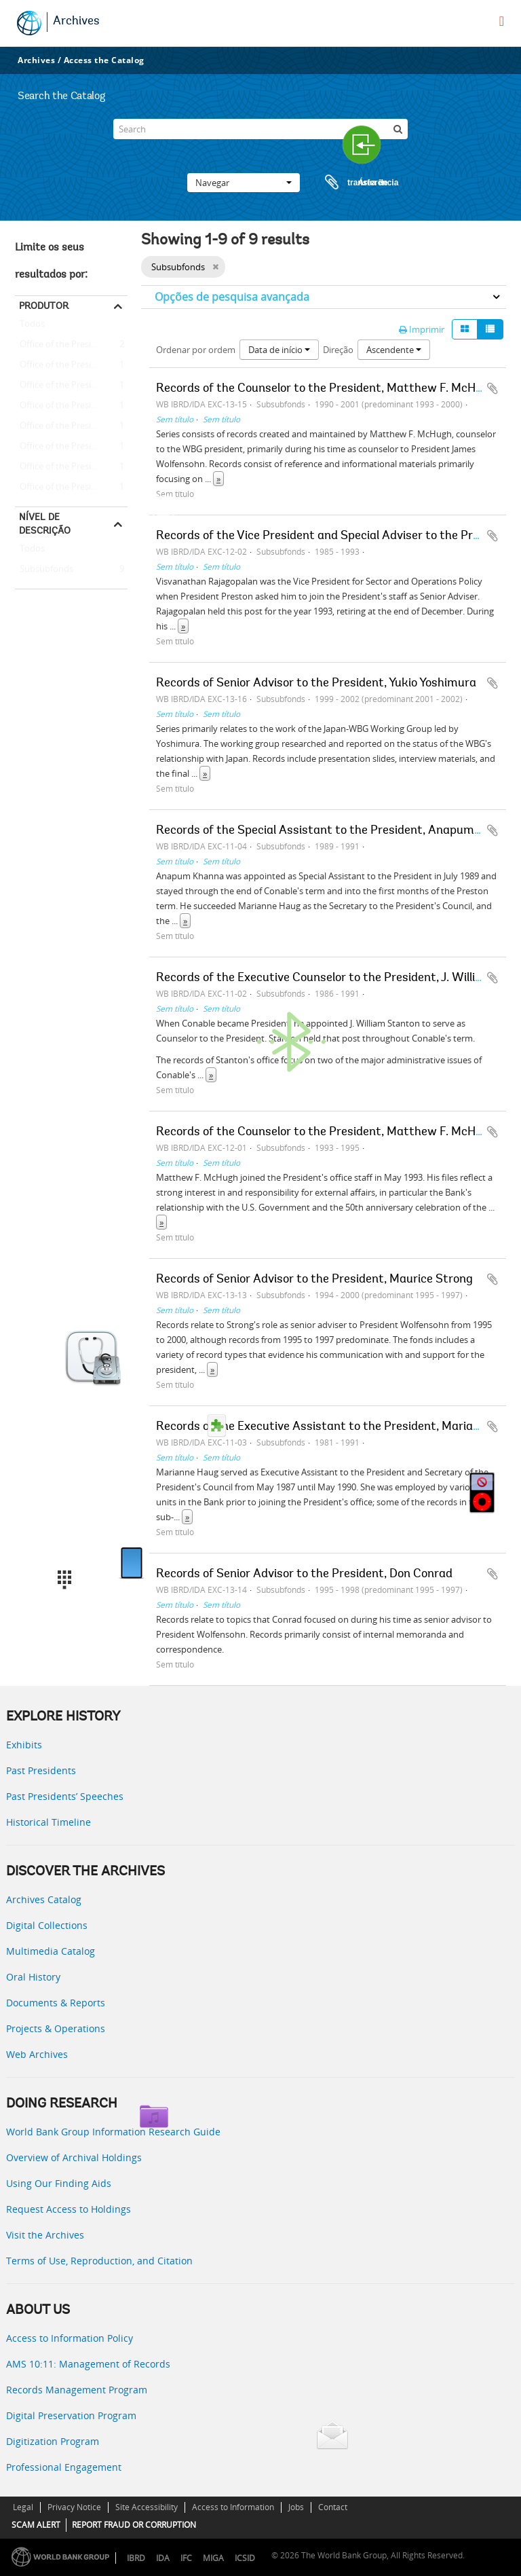 This screenshot has height=2576, width=521. What do you see at coordinates (132, 1560) in the screenshot?
I see `iPad Mini device icon` at bounding box center [132, 1560].